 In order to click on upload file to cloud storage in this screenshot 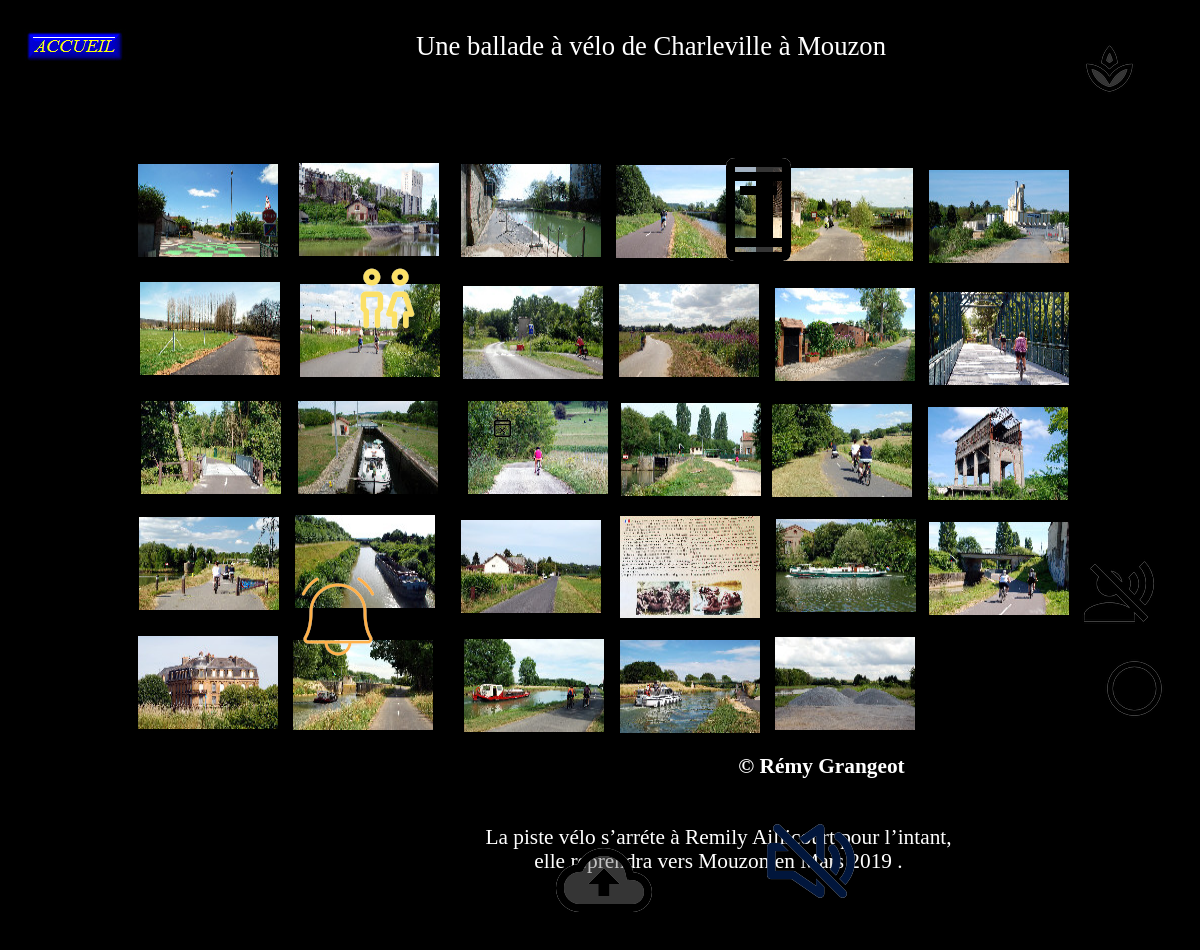, I will do `click(604, 880)`.